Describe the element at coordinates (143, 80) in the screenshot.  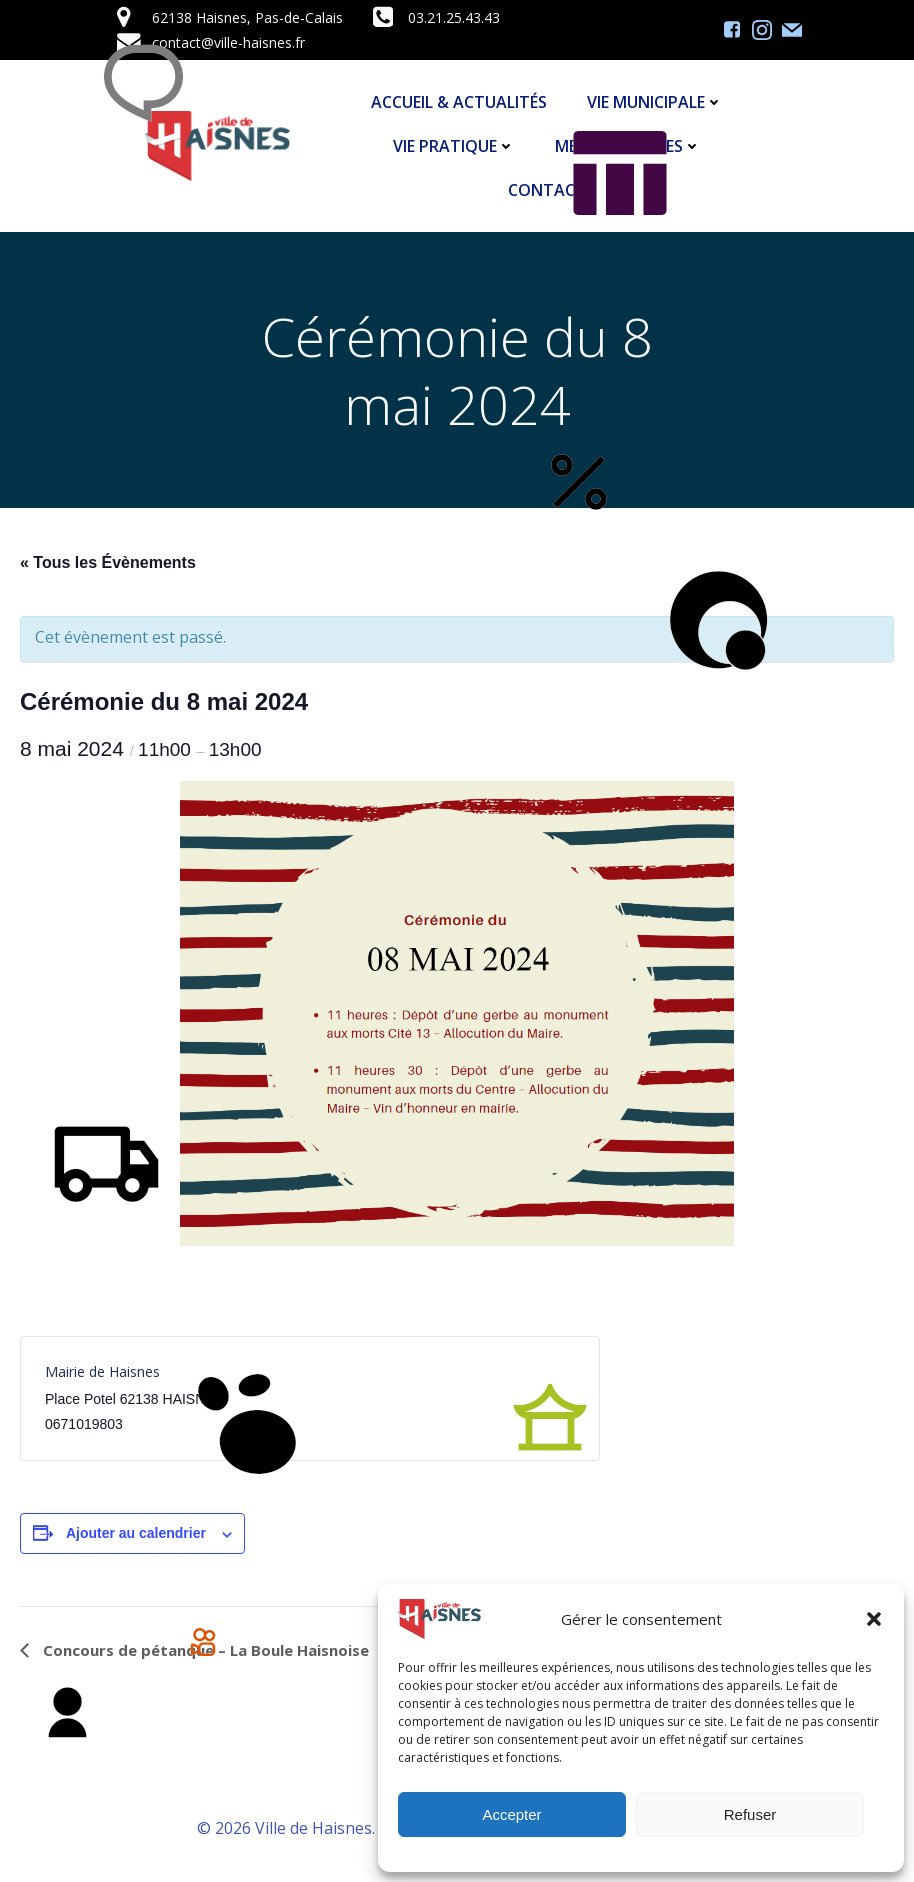
I see `open chat or messaging` at that location.